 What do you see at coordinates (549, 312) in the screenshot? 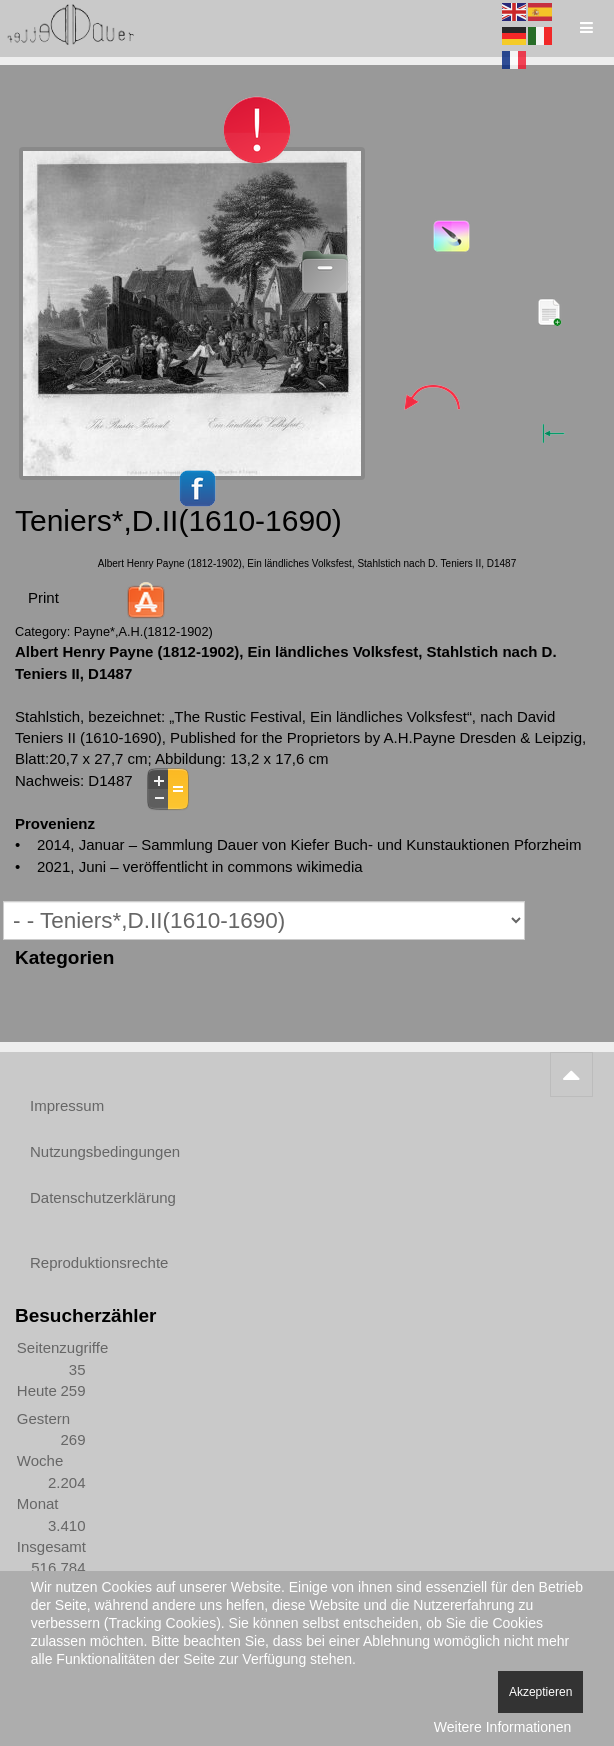
I see `create a new document` at bounding box center [549, 312].